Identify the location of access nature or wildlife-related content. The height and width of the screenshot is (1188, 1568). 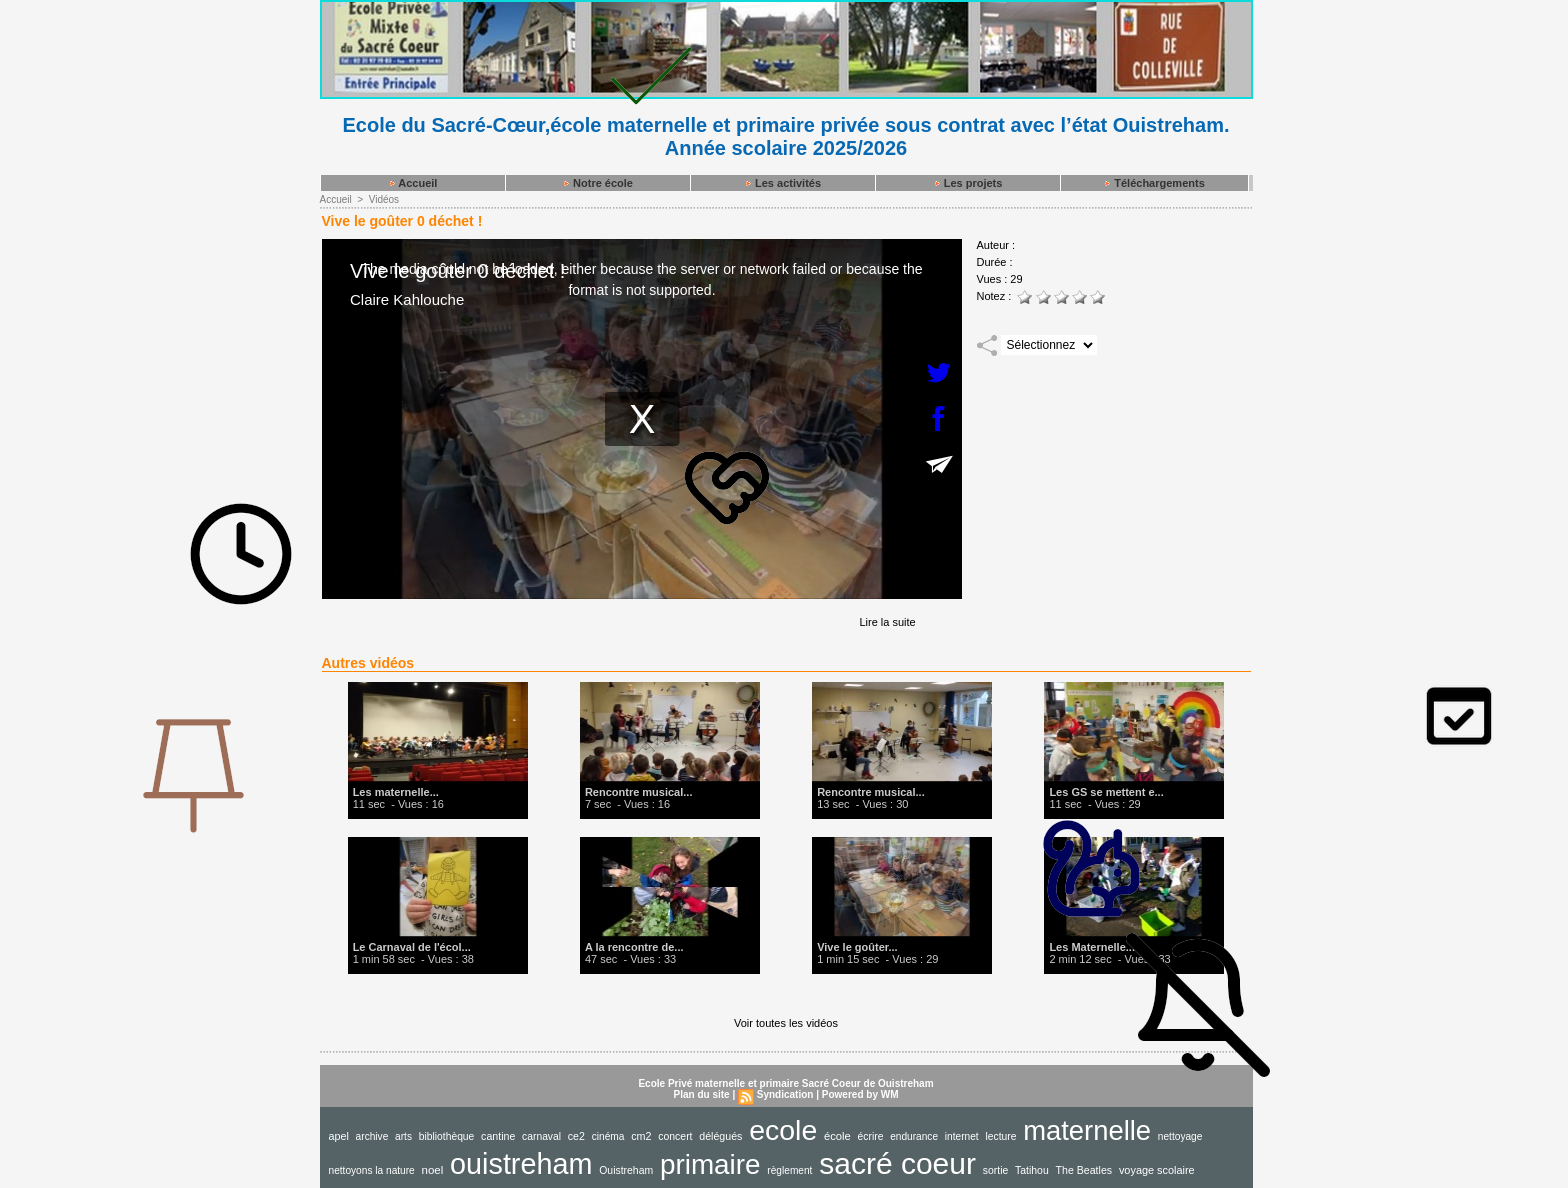
(1091, 868).